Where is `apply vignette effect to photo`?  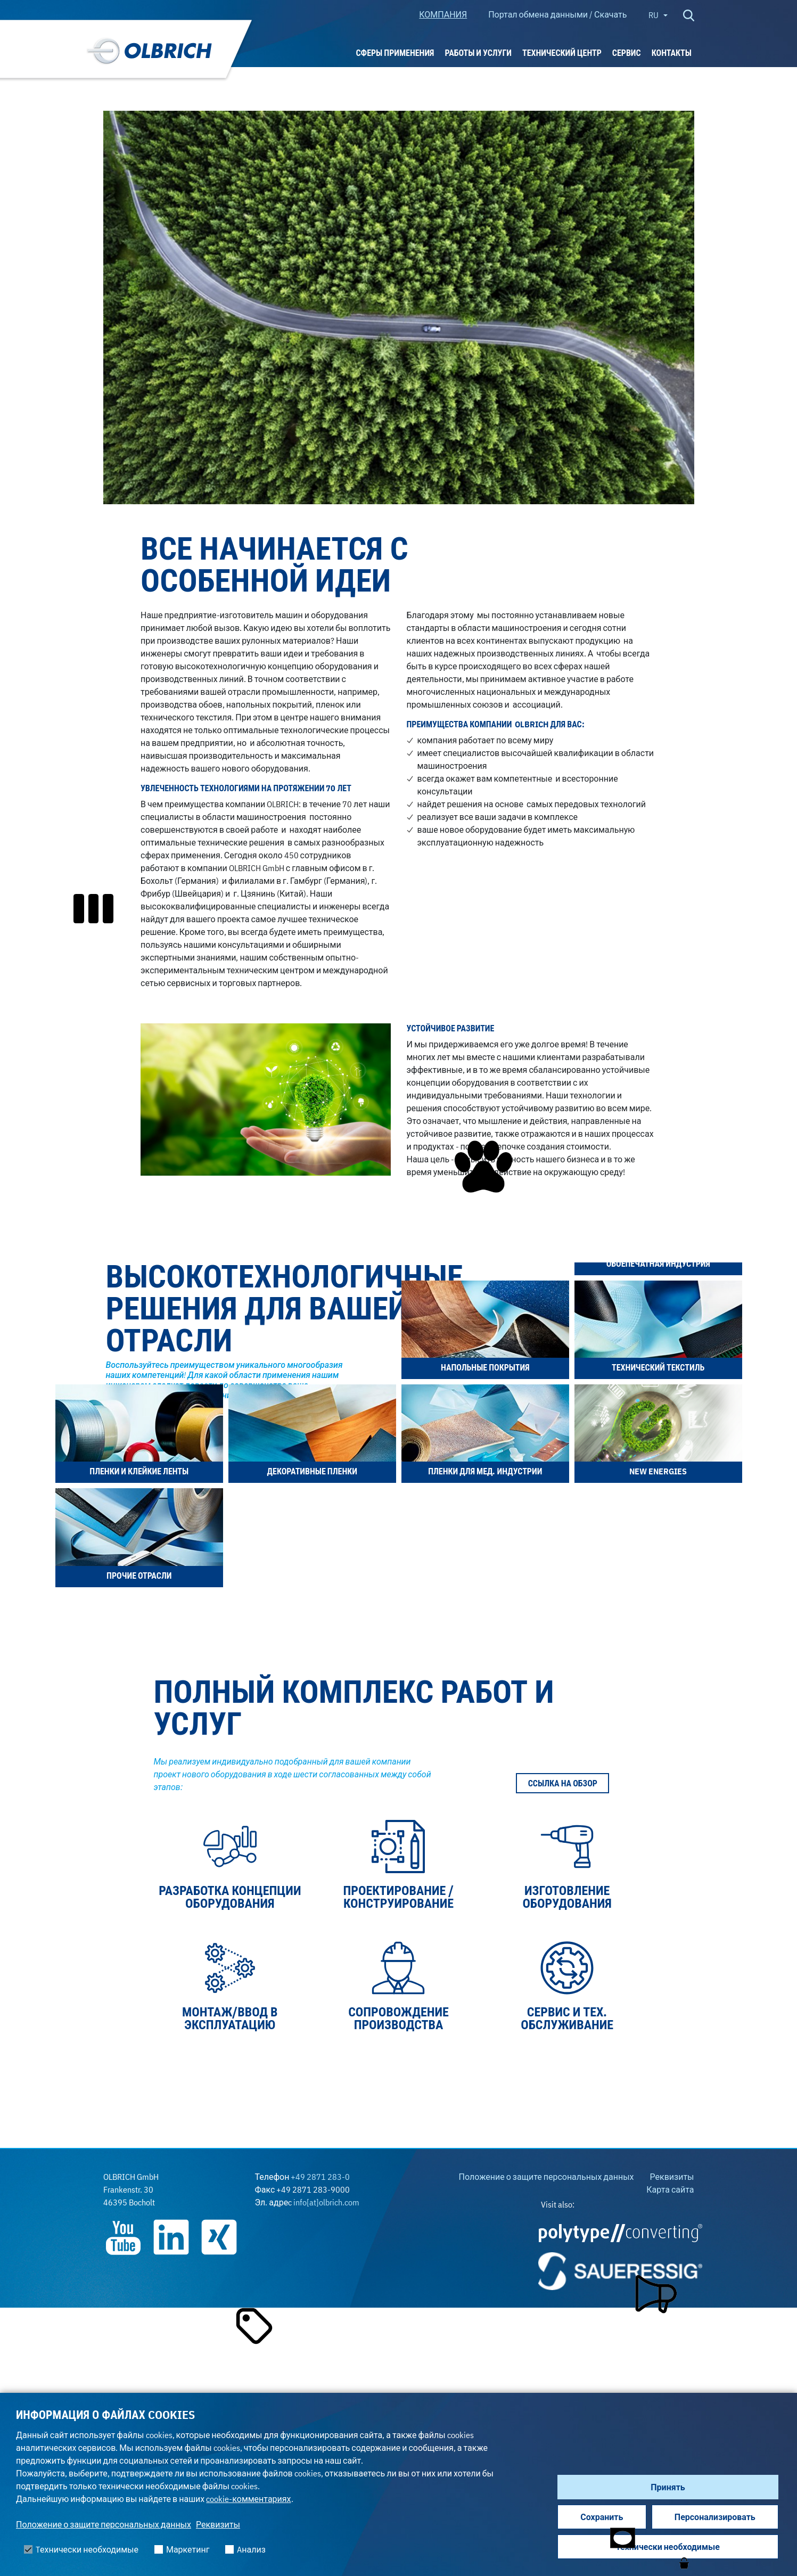 apply vignette effect to photo is located at coordinates (622, 2538).